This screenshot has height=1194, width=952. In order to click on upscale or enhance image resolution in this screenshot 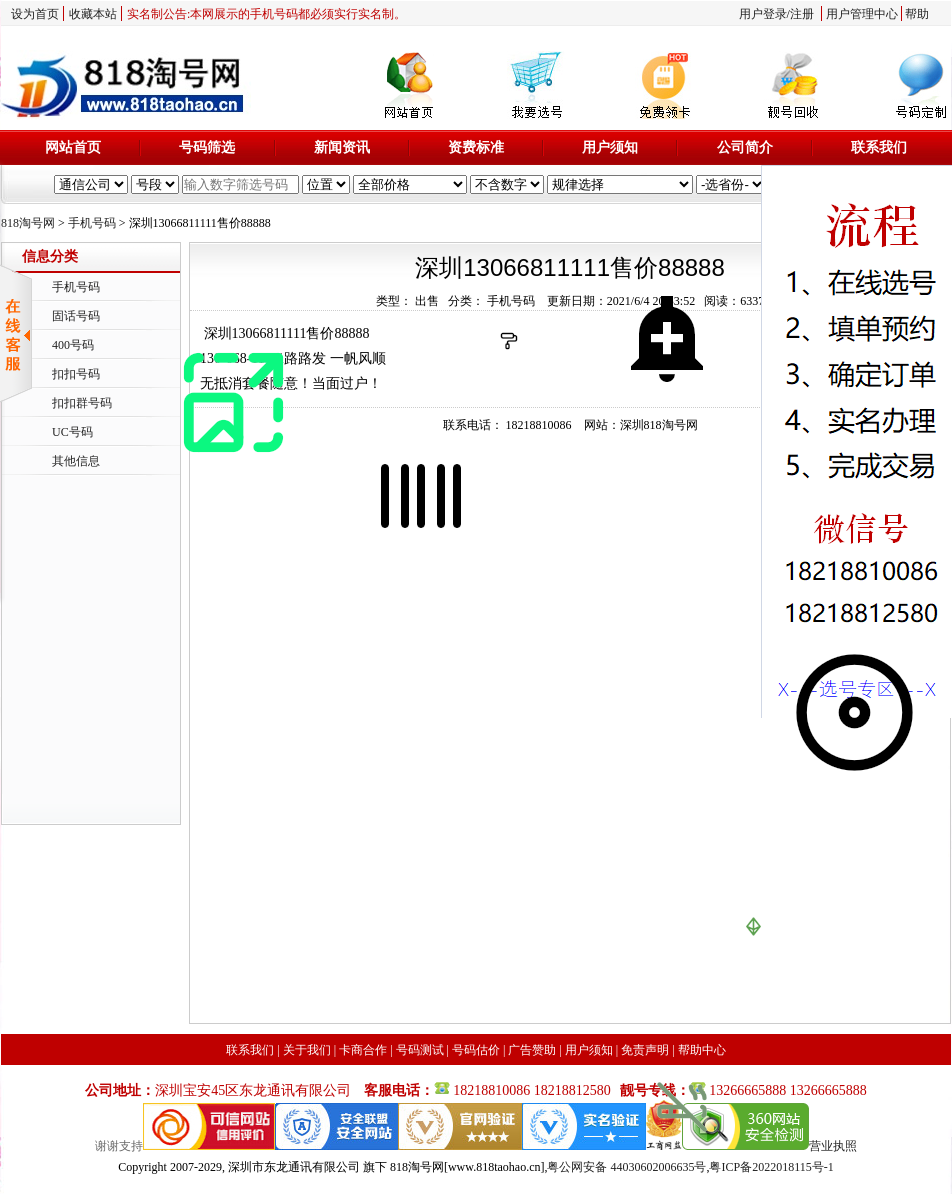, I will do `click(233, 402)`.